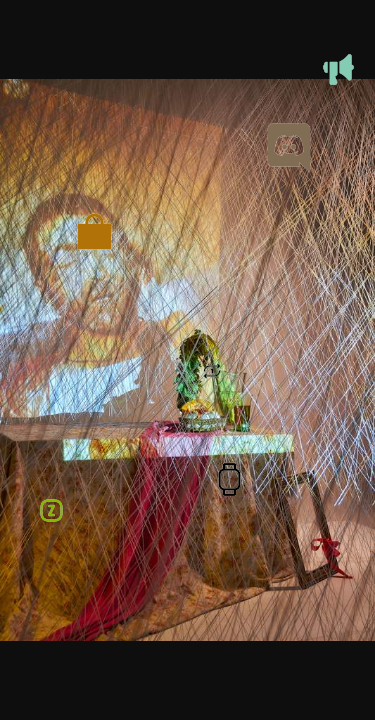  What do you see at coordinates (289, 148) in the screenshot?
I see `open Discord` at bounding box center [289, 148].